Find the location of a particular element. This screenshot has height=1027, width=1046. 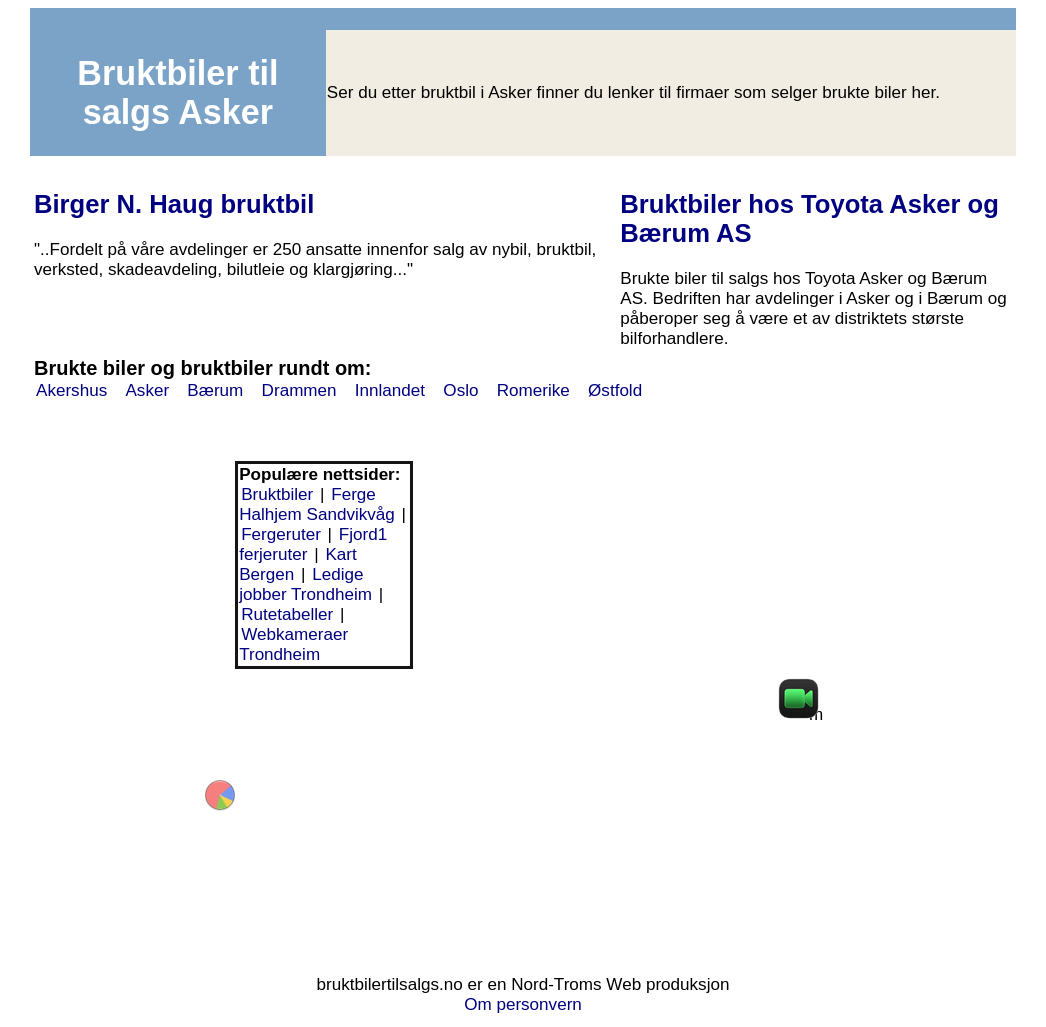

open facetime app is located at coordinates (798, 698).